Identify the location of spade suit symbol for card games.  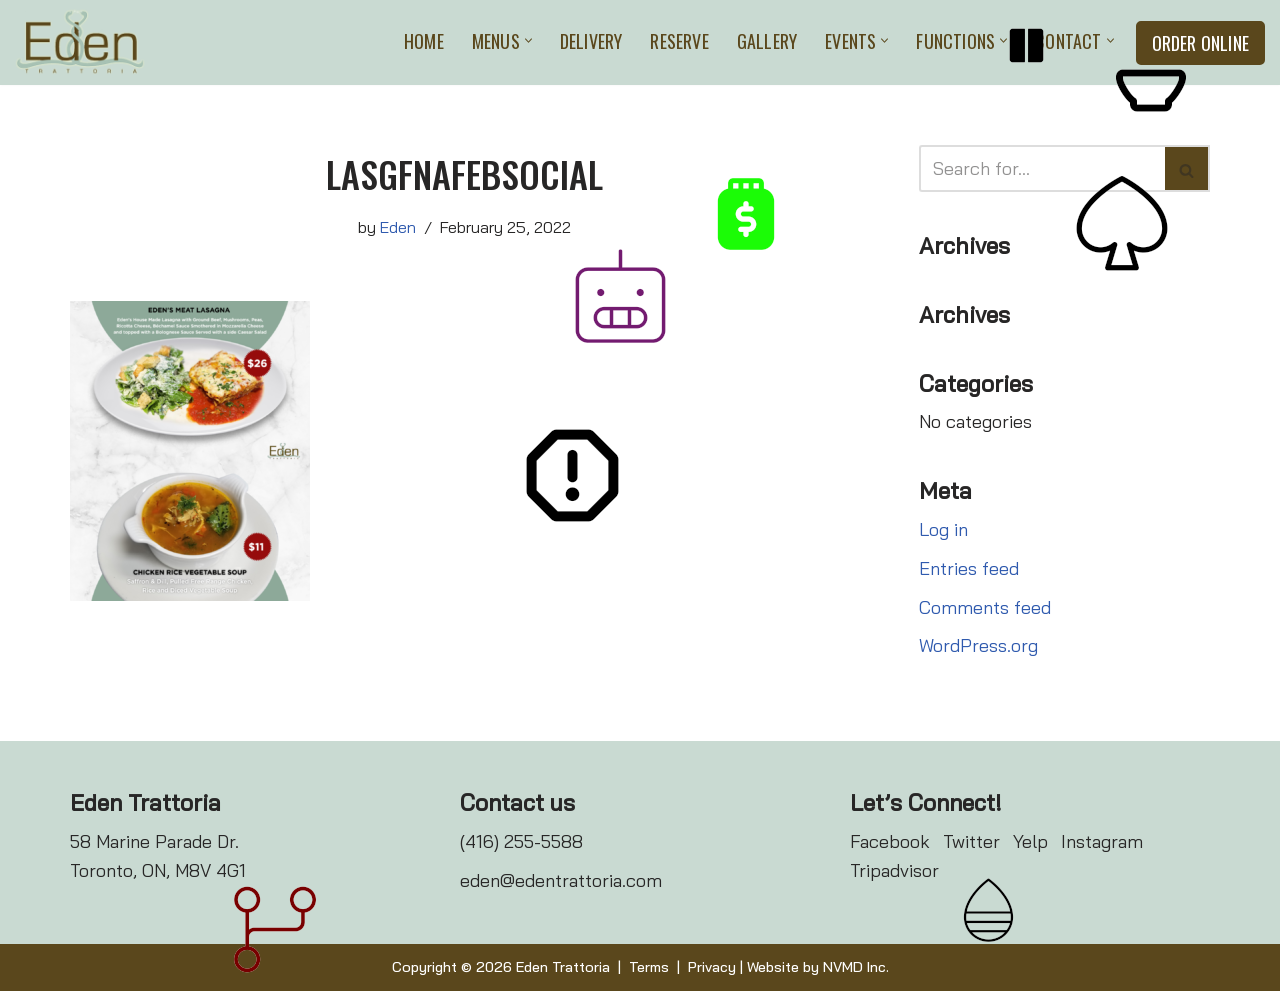
(1122, 225).